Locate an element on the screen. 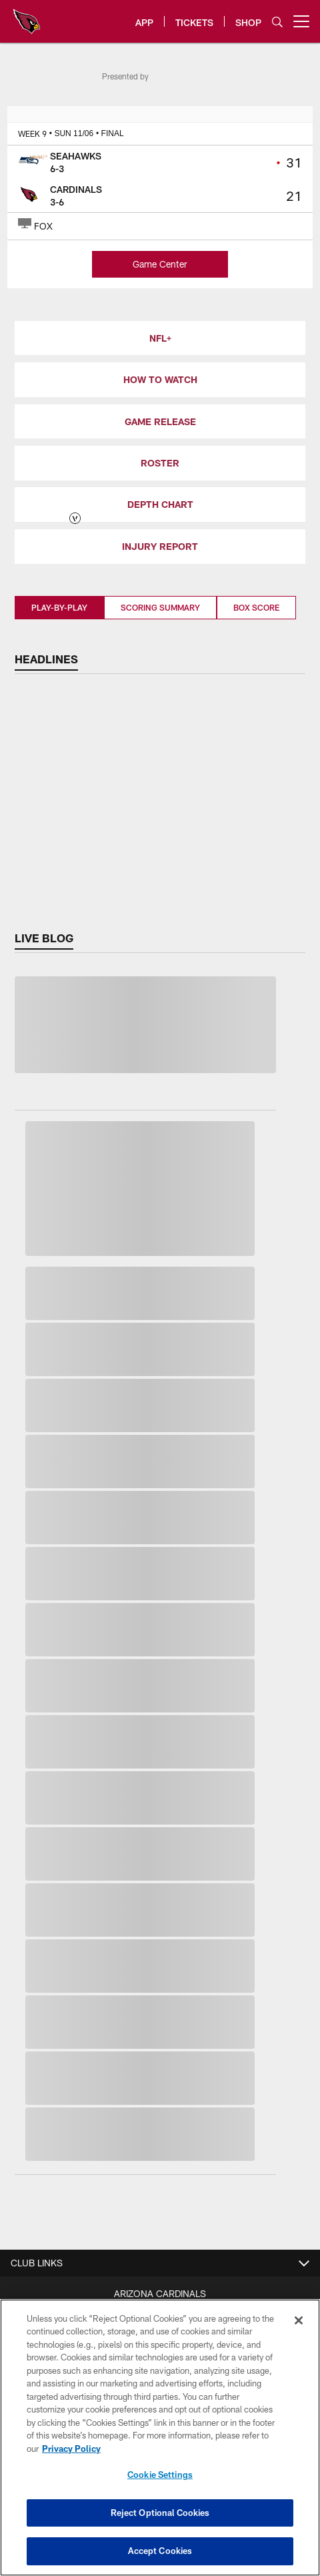 Image resolution: width=320 pixels, height=2576 pixels. visit abuse.ch website is located at coordinates (38, 157).